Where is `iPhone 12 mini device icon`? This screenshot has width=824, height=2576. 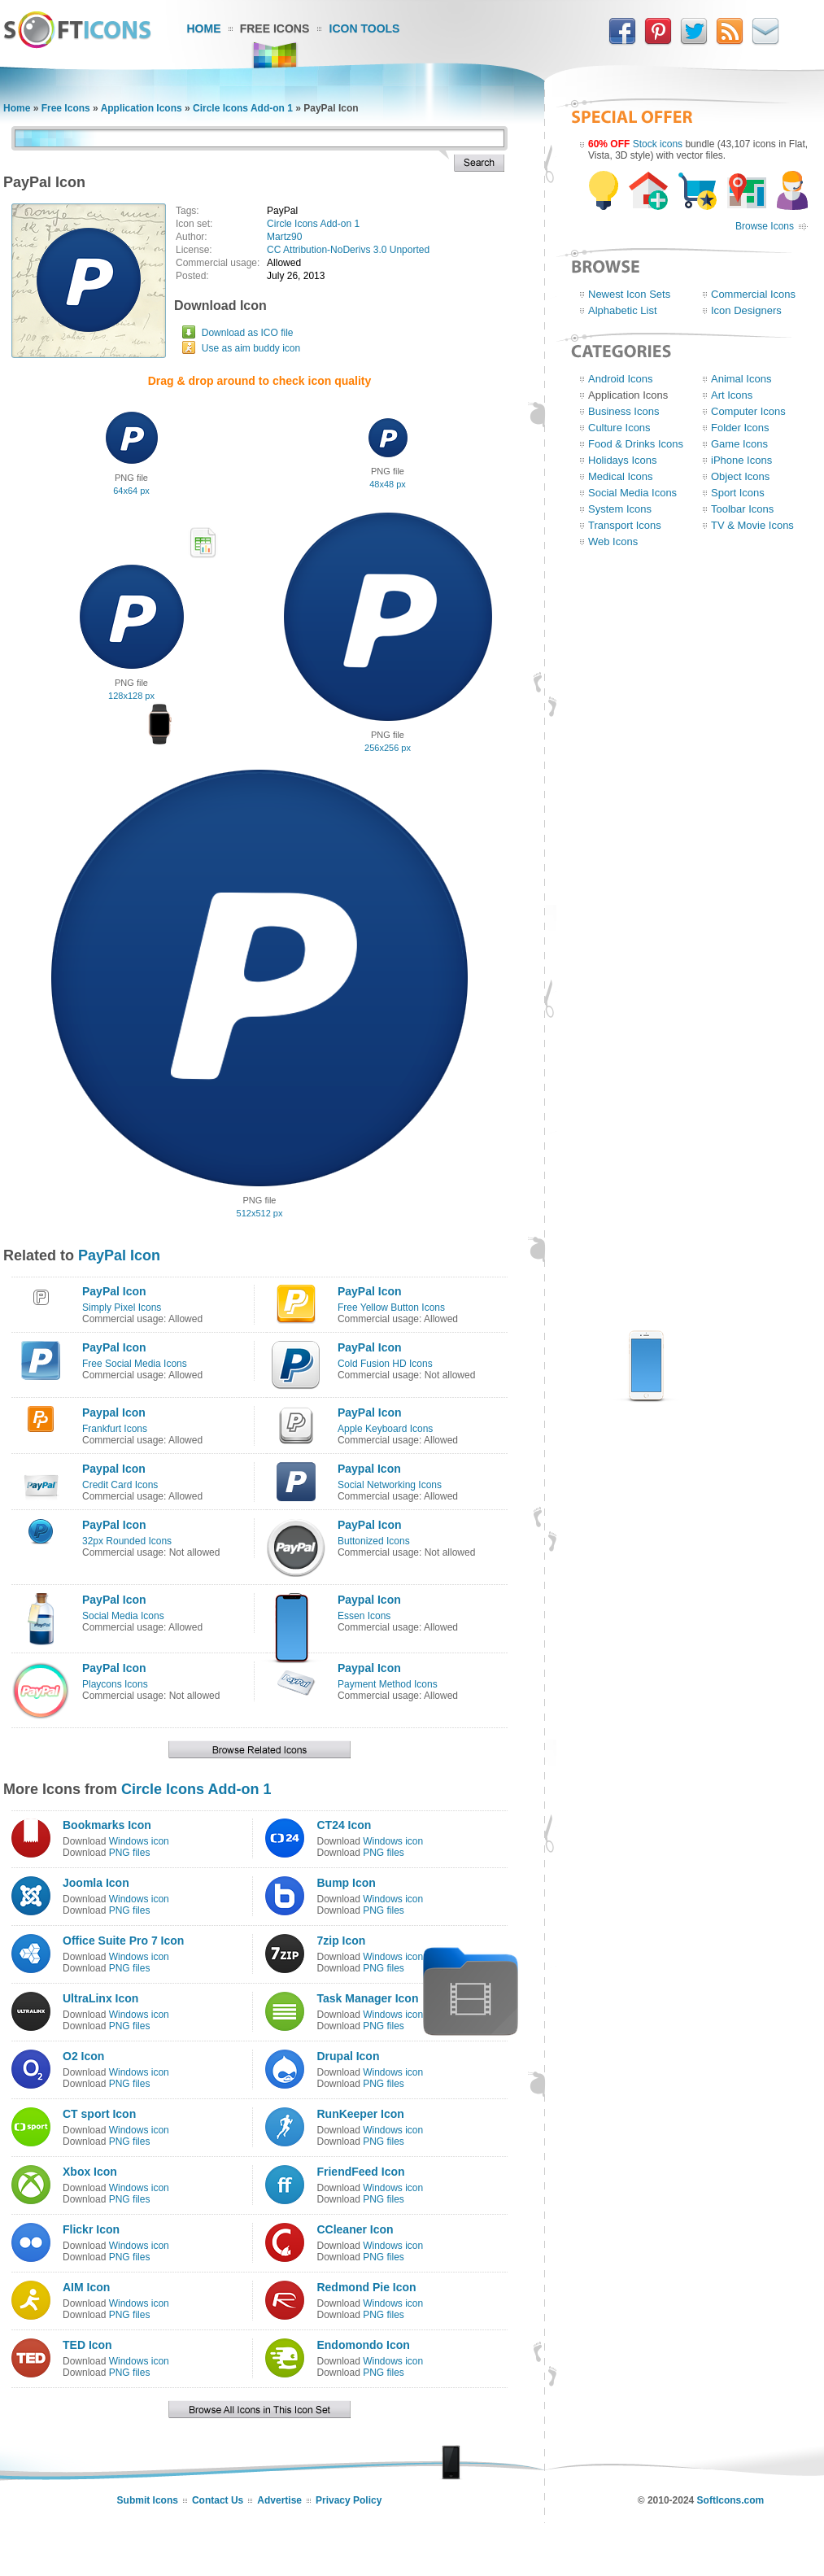 iPhone 12 mini device icon is located at coordinates (291, 1629).